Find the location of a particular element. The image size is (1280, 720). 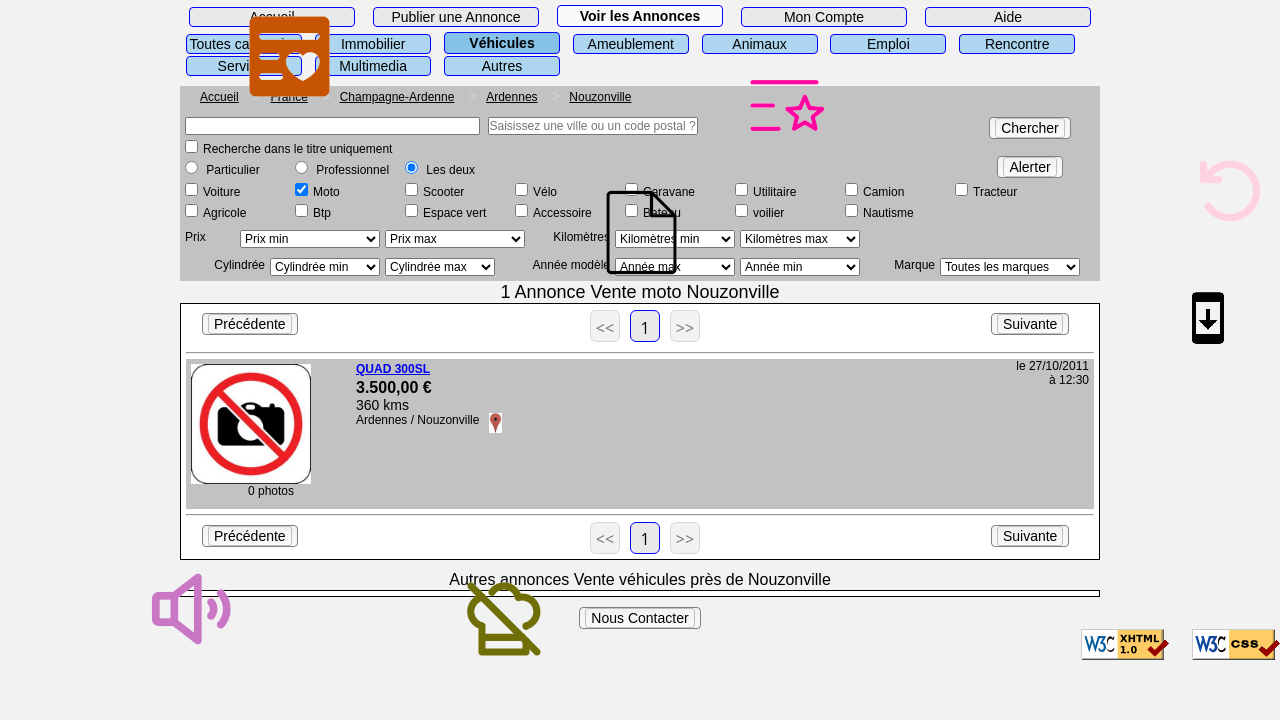

disable cooking or recipe mode is located at coordinates (504, 619).